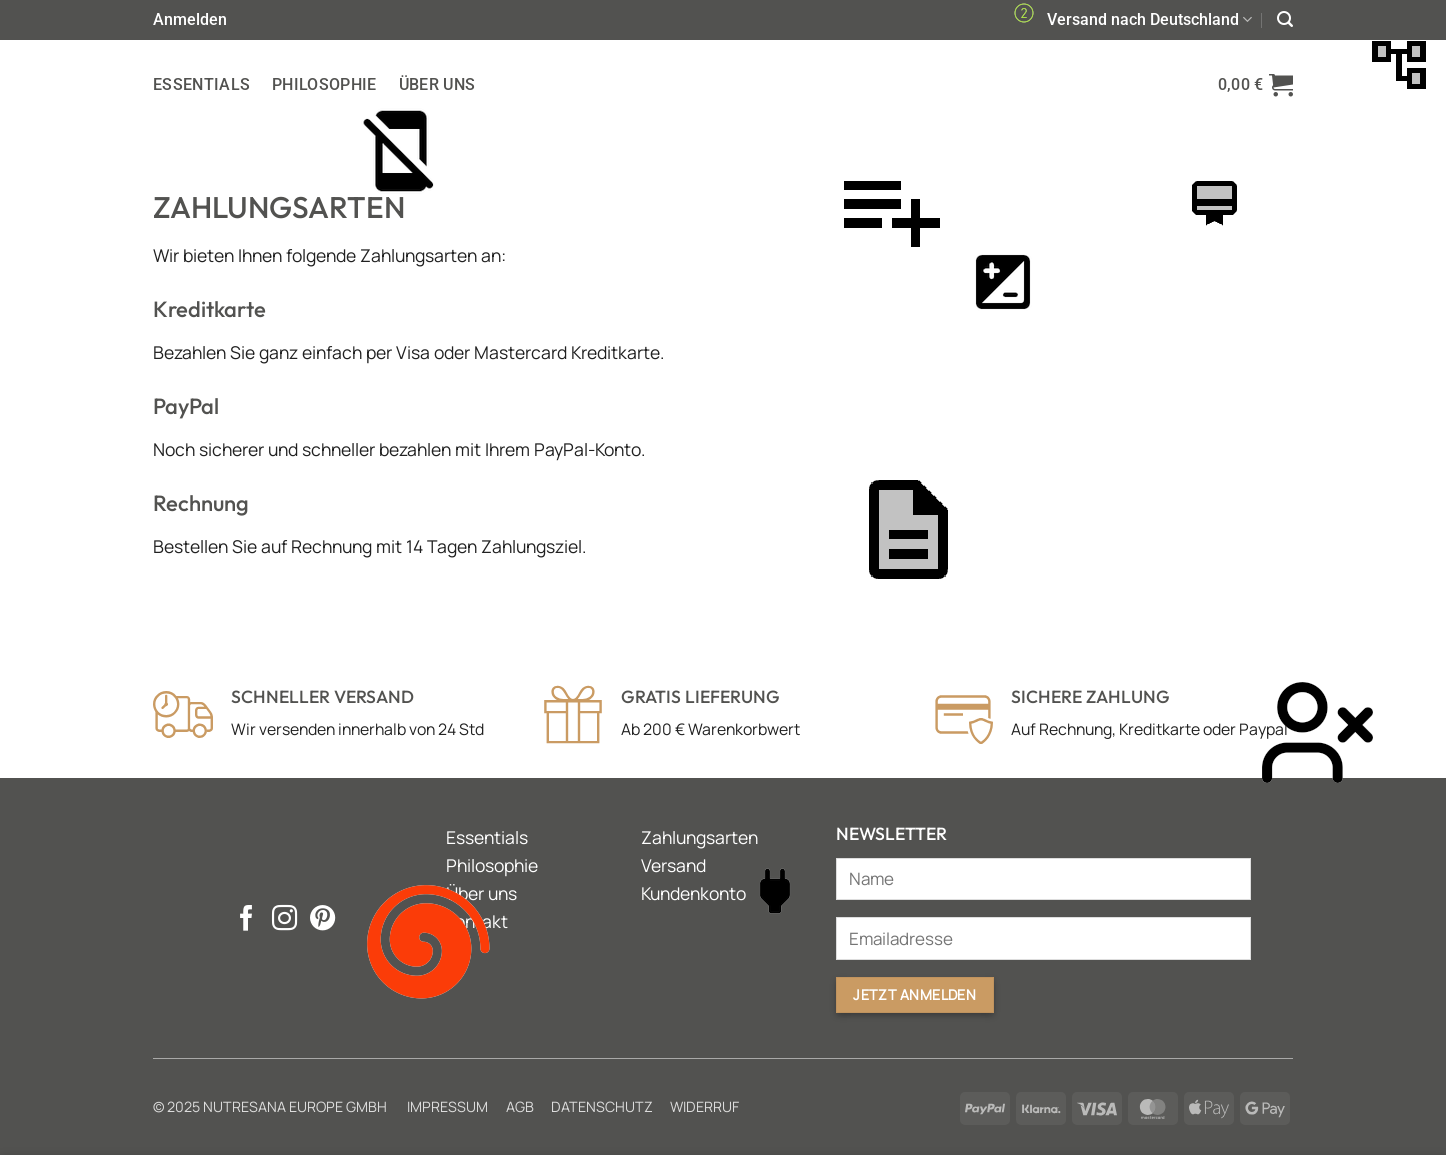 The image size is (1446, 1155). Describe the element at coordinates (421, 939) in the screenshot. I see `indicates loading or processing content` at that location.